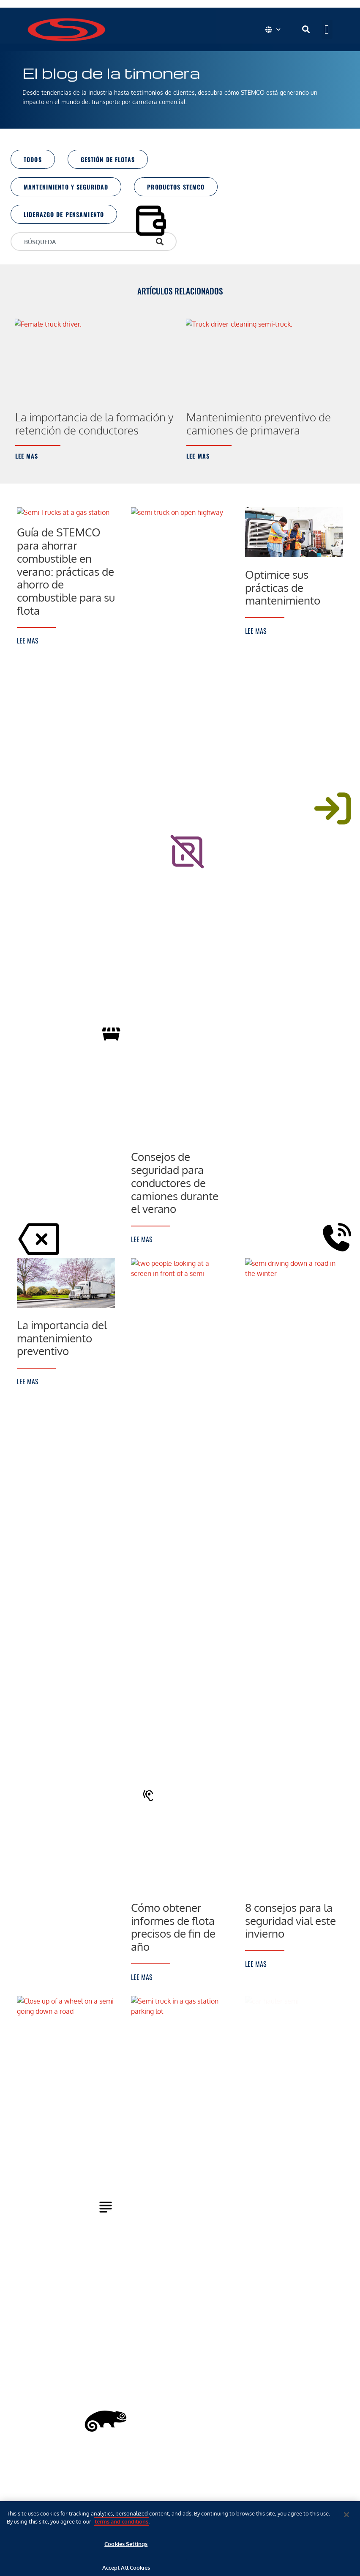 The height and width of the screenshot is (2576, 360). Describe the element at coordinates (333, 808) in the screenshot. I see `log in to your account` at that location.